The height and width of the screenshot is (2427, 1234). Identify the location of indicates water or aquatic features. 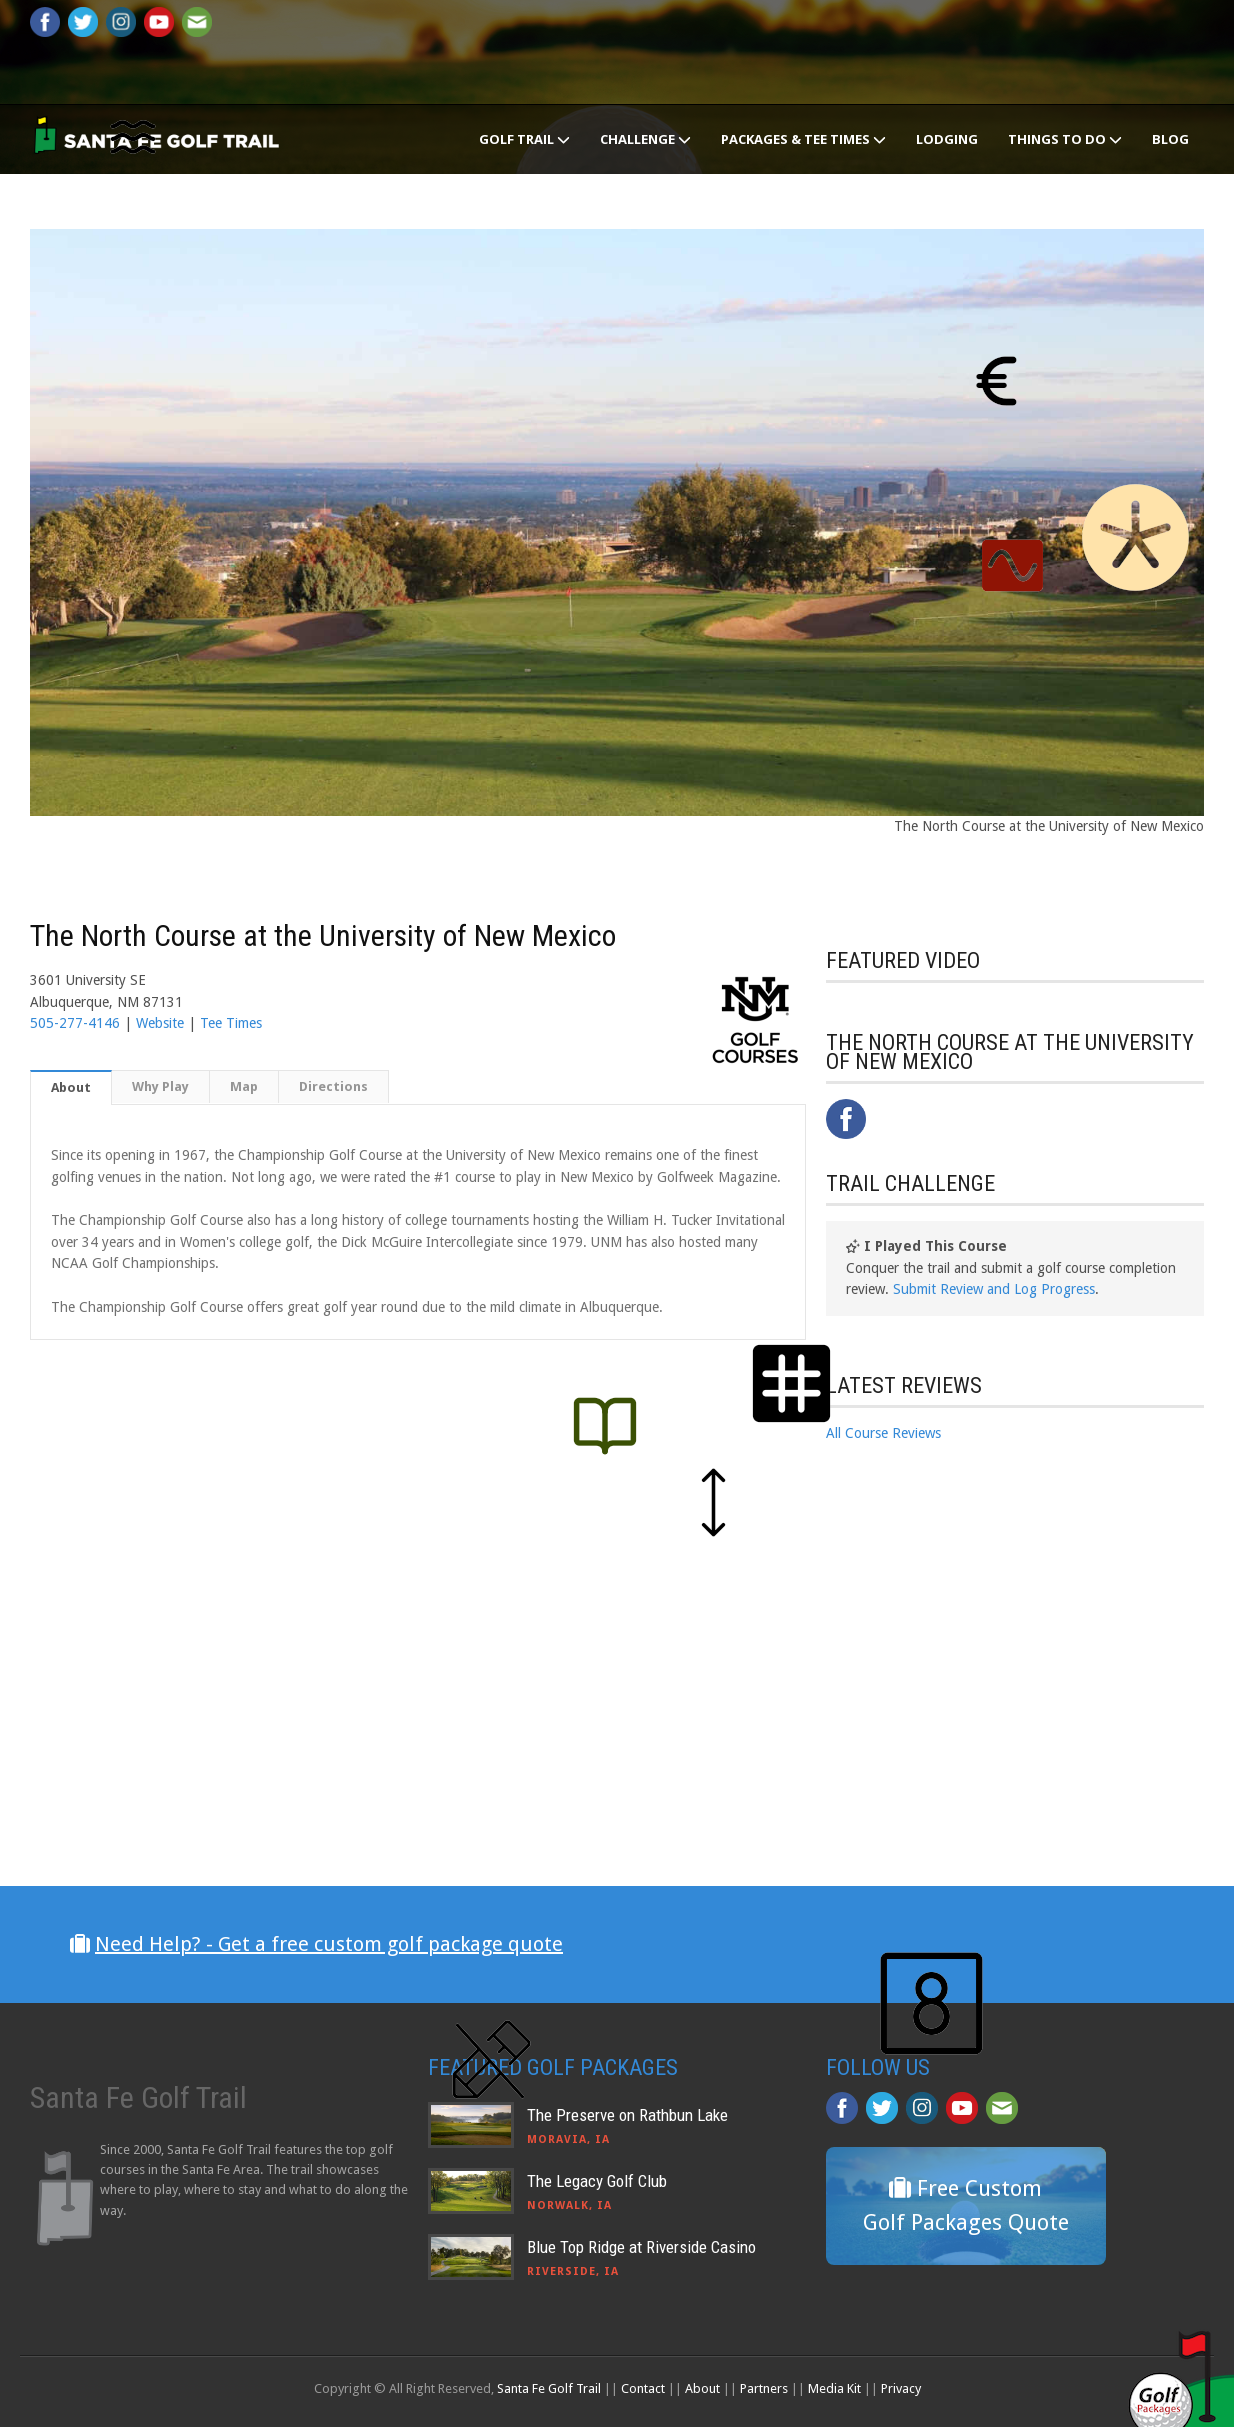
(133, 137).